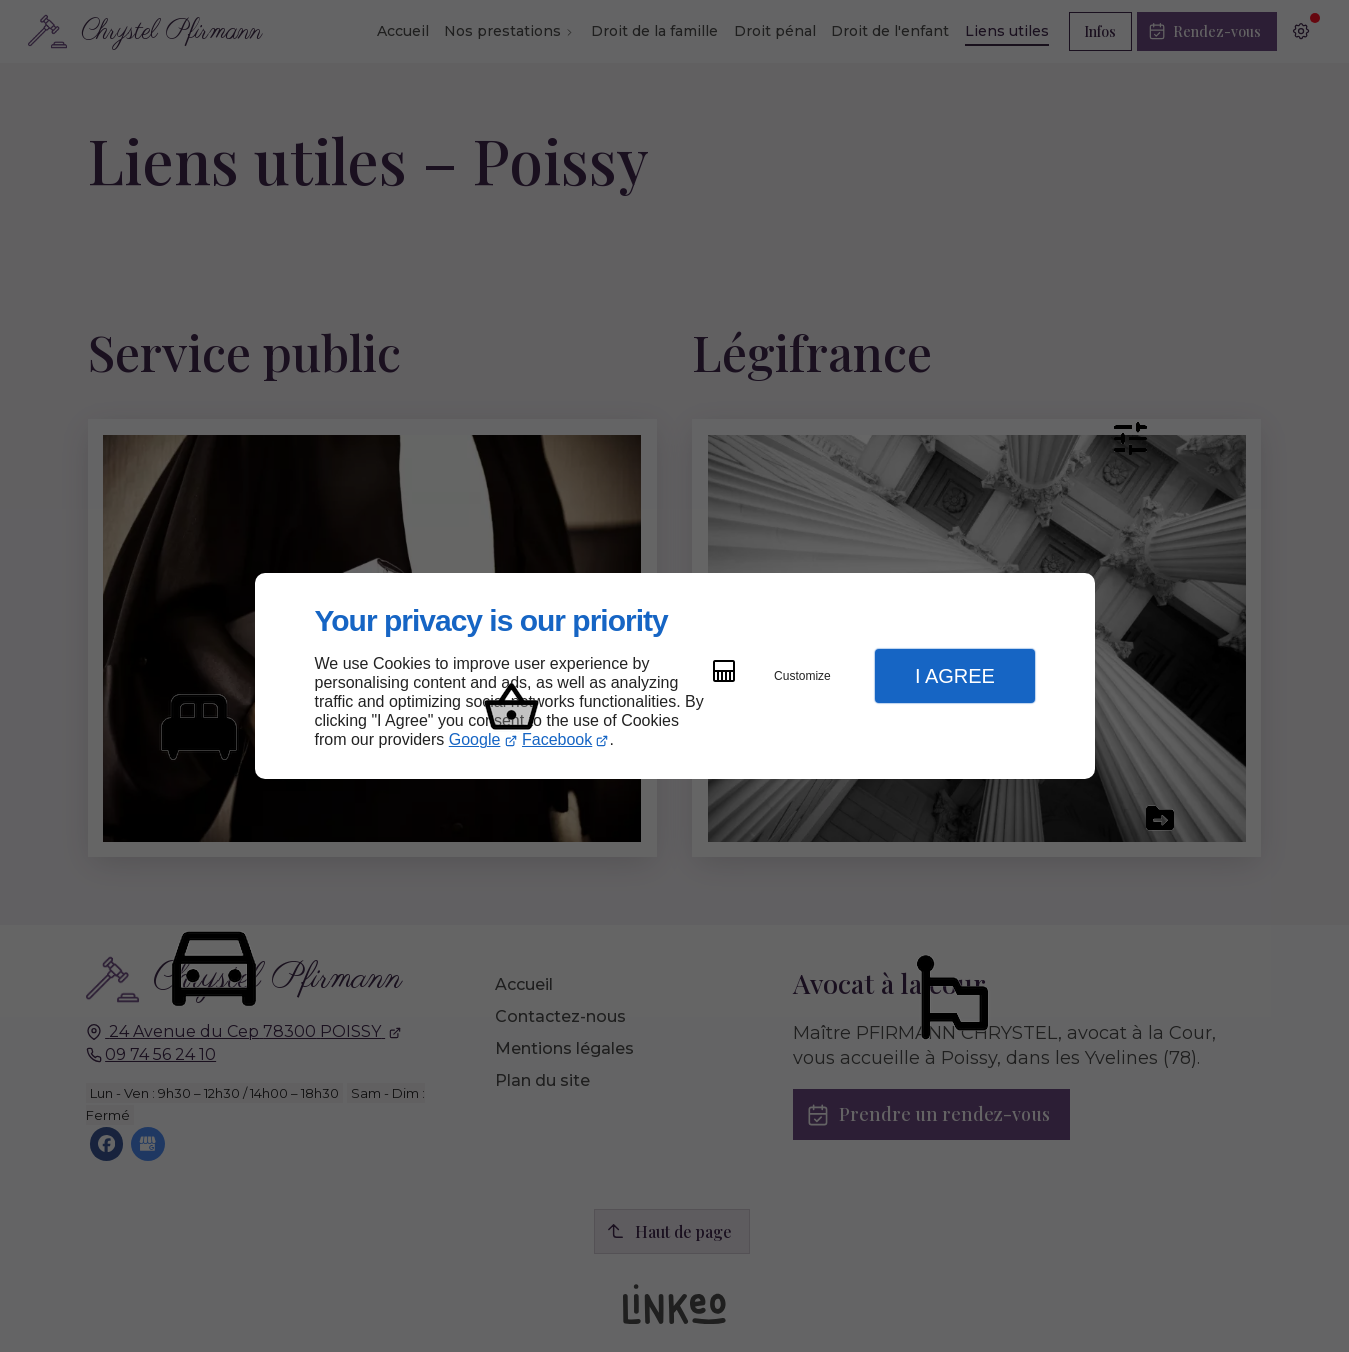  What do you see at coordinates (952, 999) in the screenshot?
I see `access flag emoji options` at bounding box center [952, 999].